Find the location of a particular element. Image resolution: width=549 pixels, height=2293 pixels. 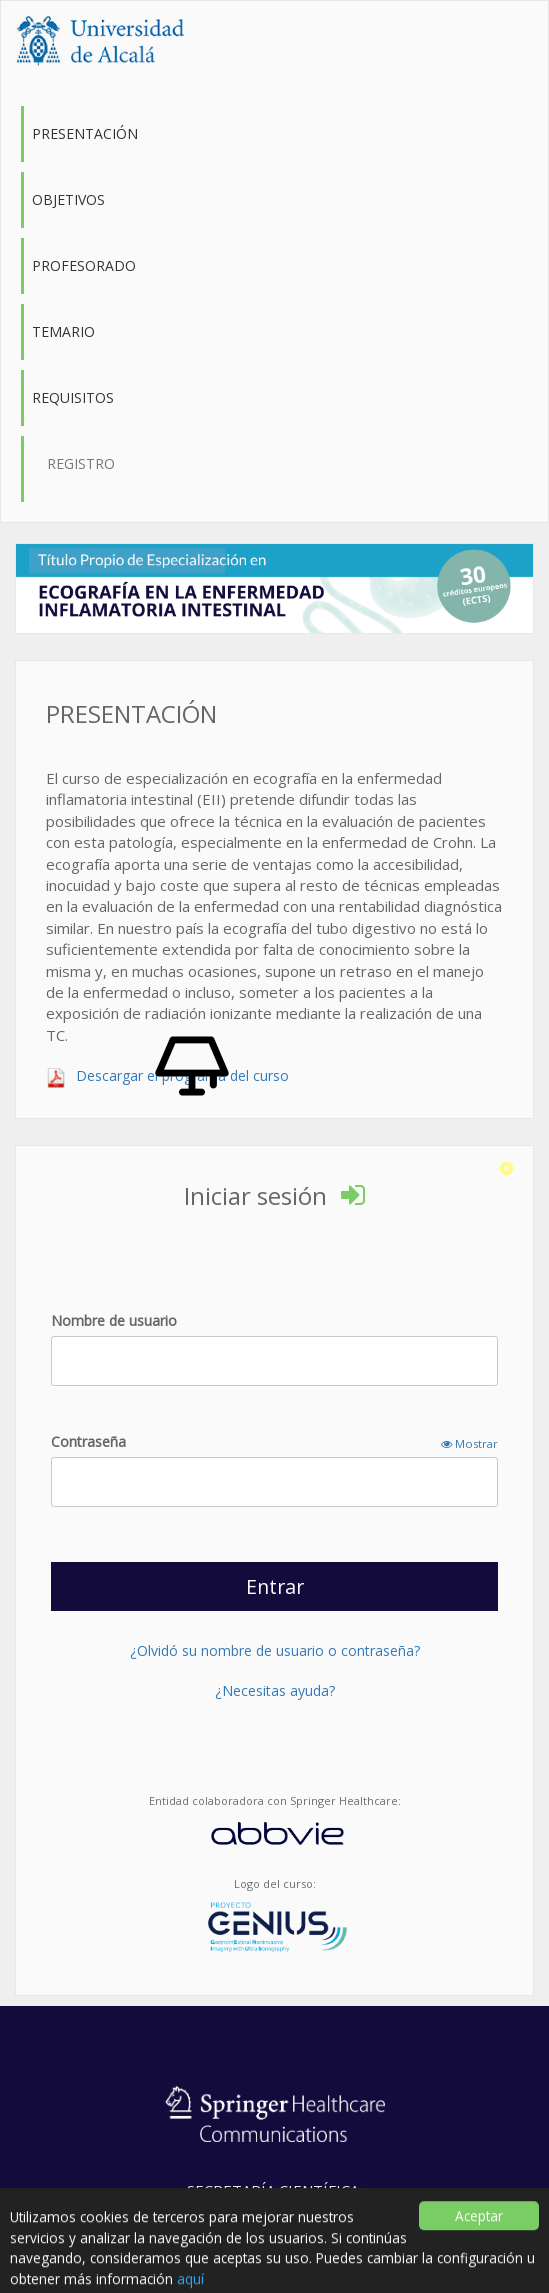

toggle desk lamp or lighting on/off is located at coordinates (192, 1066).